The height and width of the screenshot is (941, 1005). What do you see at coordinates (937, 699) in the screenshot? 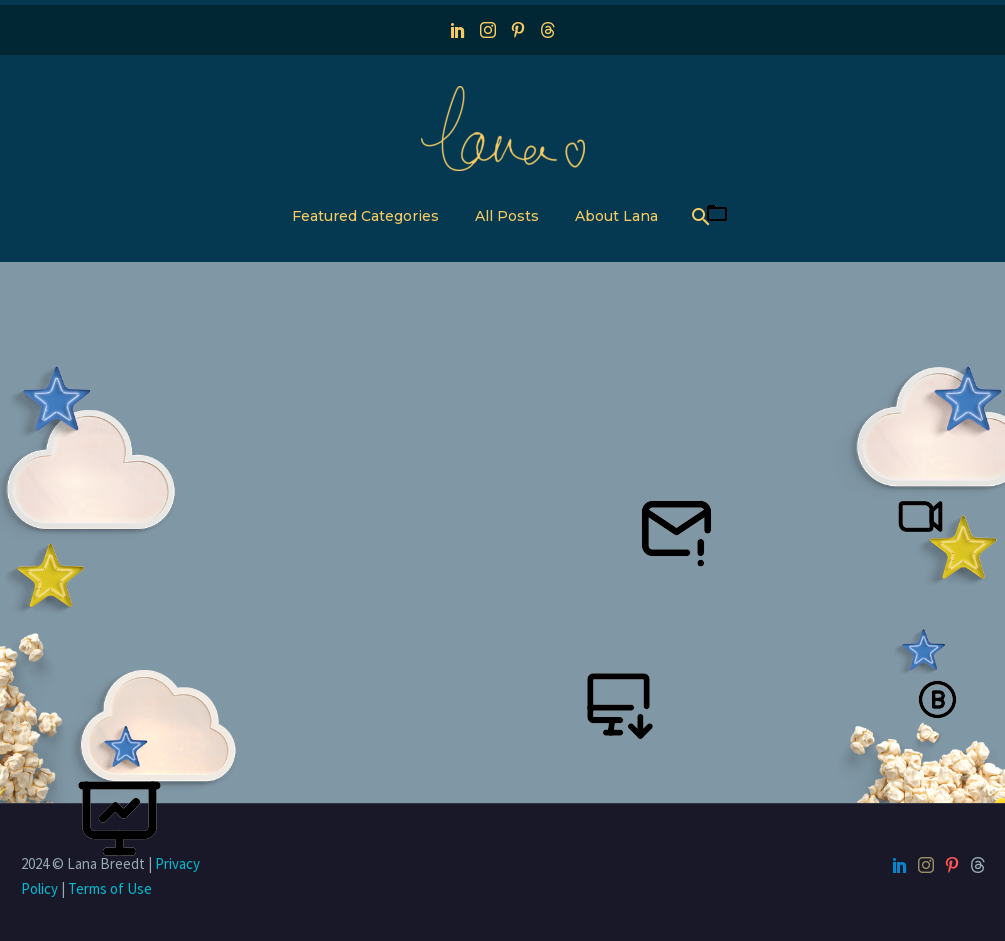
I see `xbox controller B button indicator` at bounding box center [937, 699].